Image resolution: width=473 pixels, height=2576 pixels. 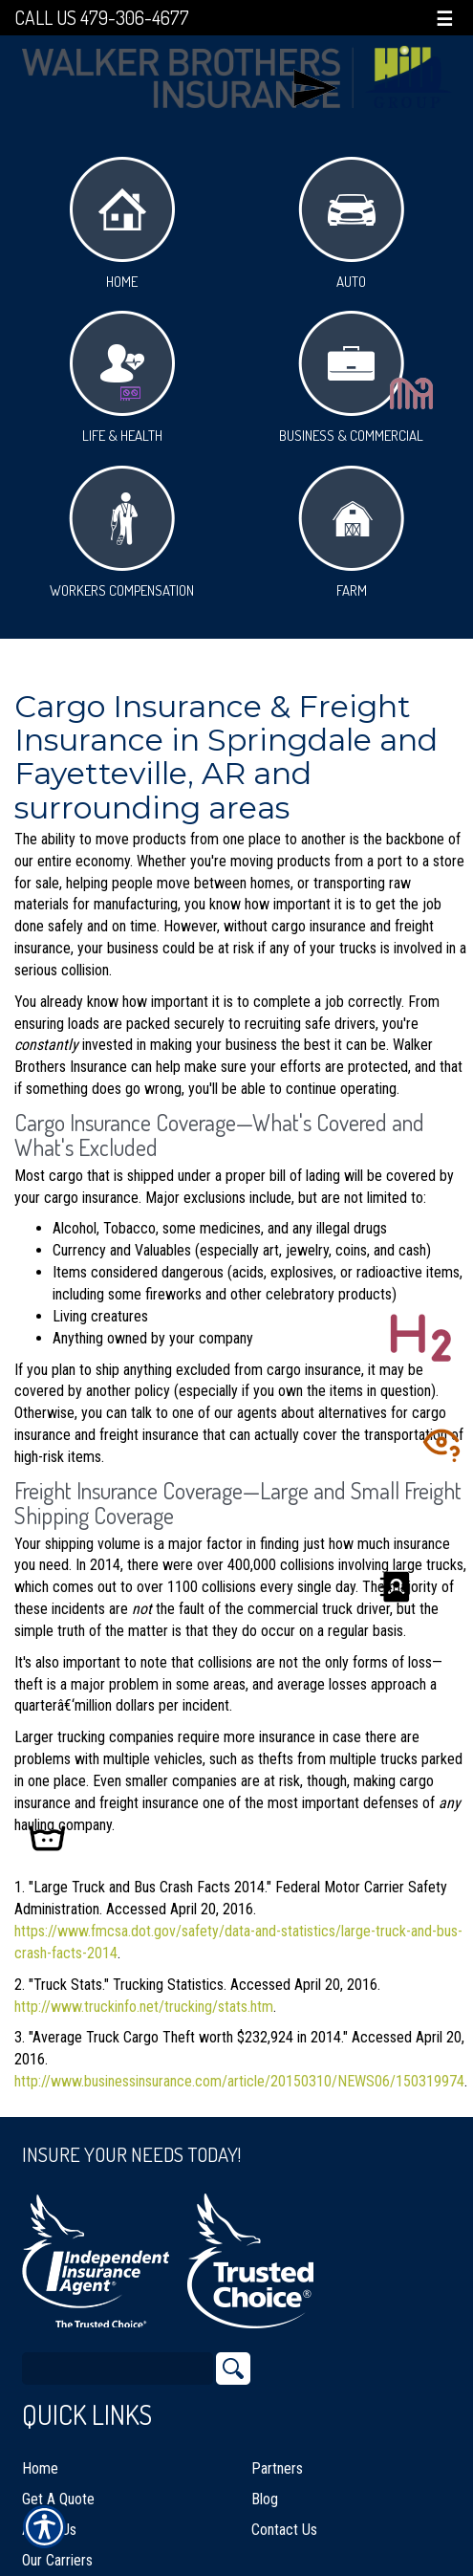 What do you see at coordinates (130, 393) in the screenshot?
I see `view graphics card or GPU information` at bounding box center [130, 393].